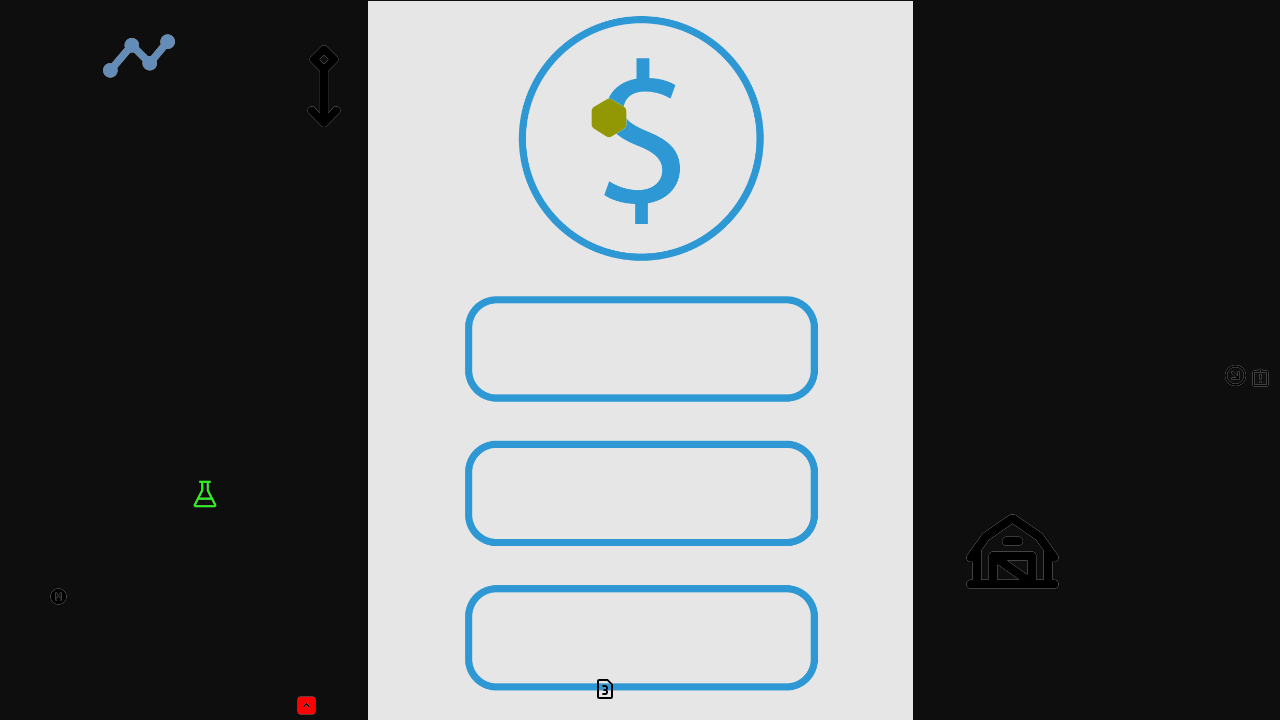 The image size is (1280, 720). I want to click on SIM card slot 3, so click(605, 689).